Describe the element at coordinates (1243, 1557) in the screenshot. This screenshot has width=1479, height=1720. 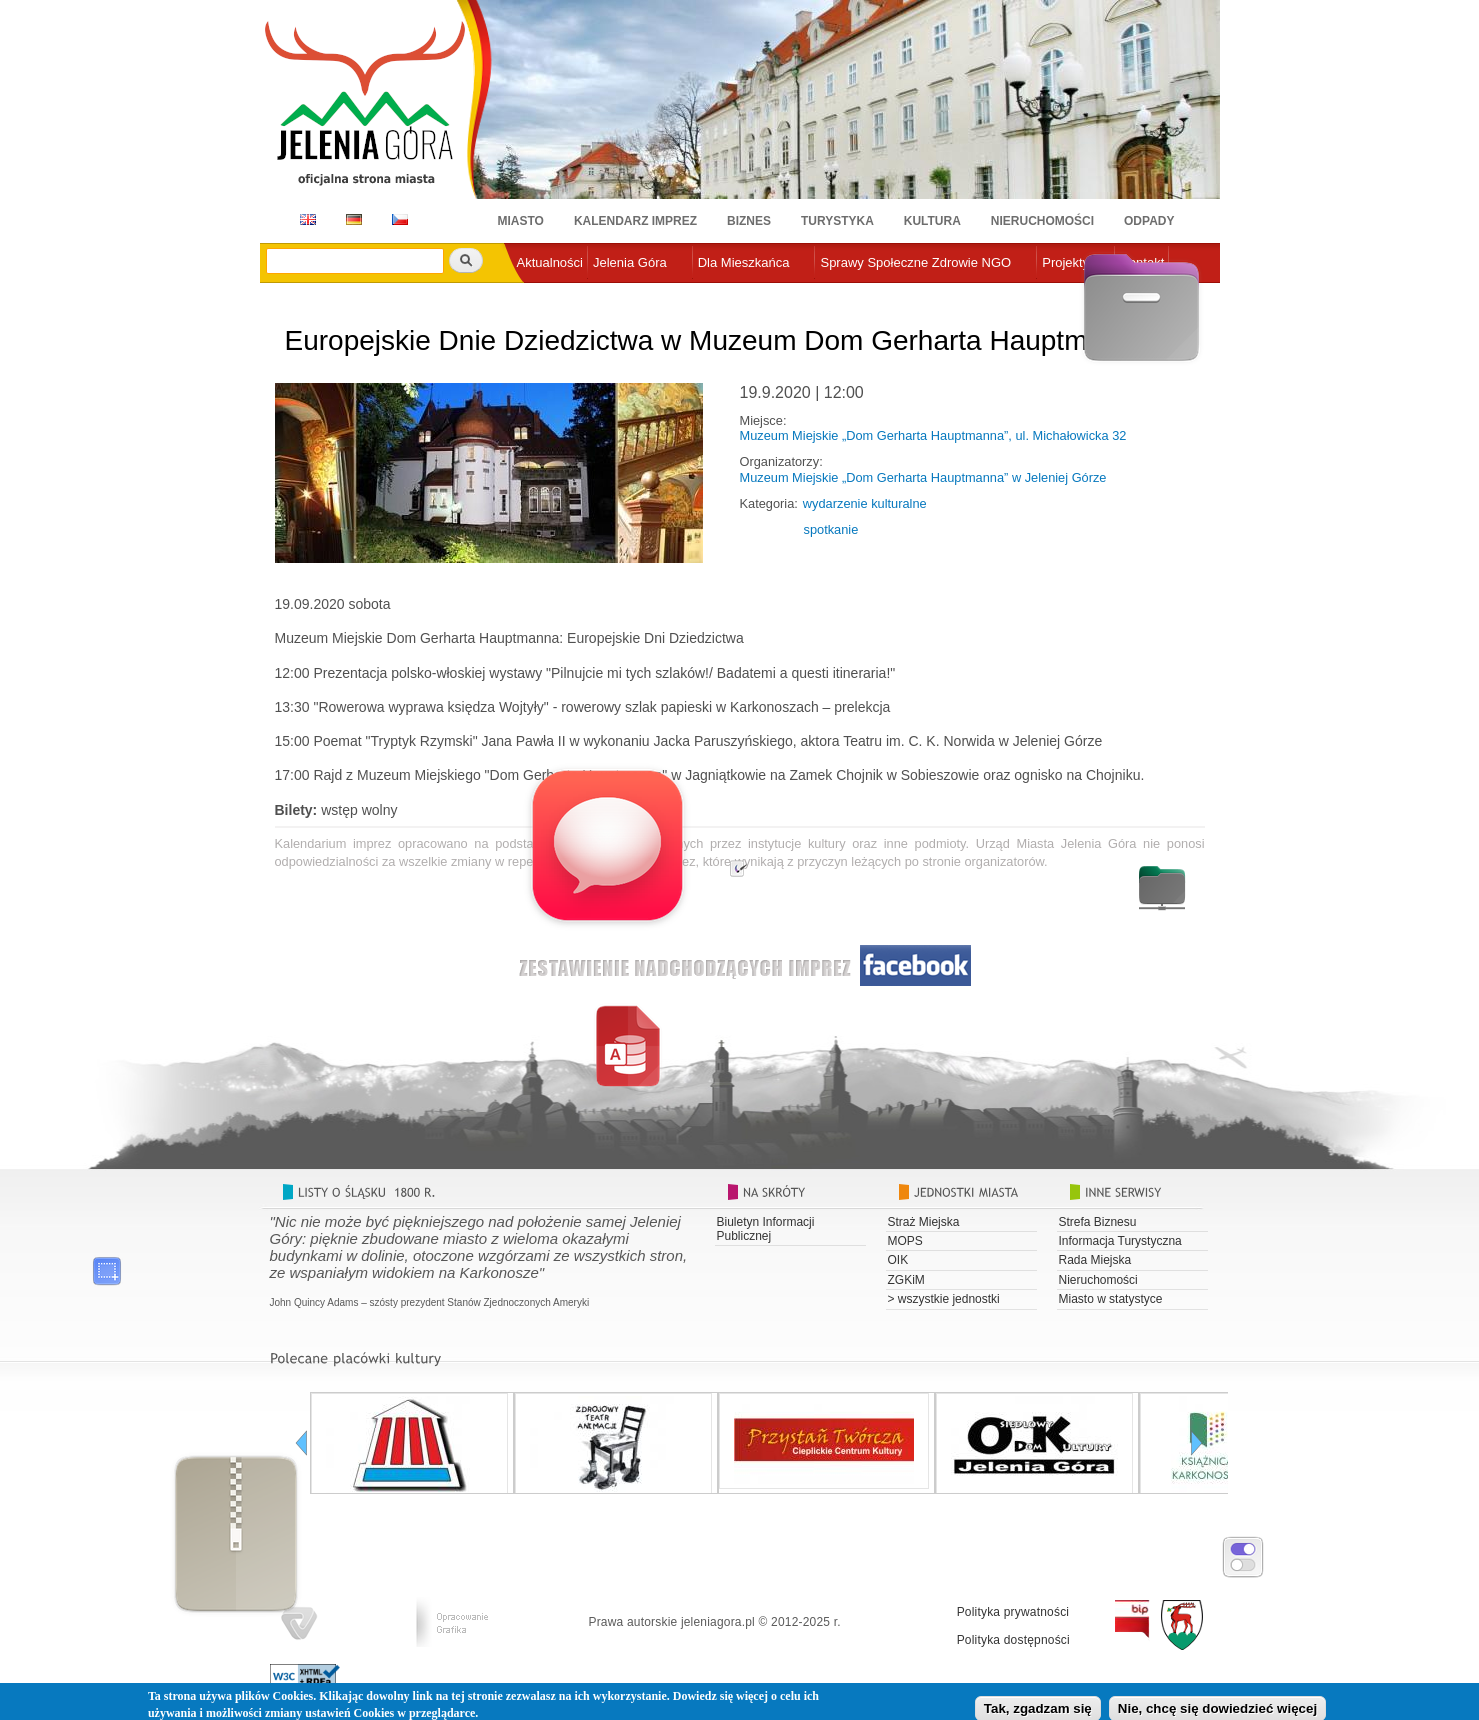
I see `open unity tweak tool settings` at that location.